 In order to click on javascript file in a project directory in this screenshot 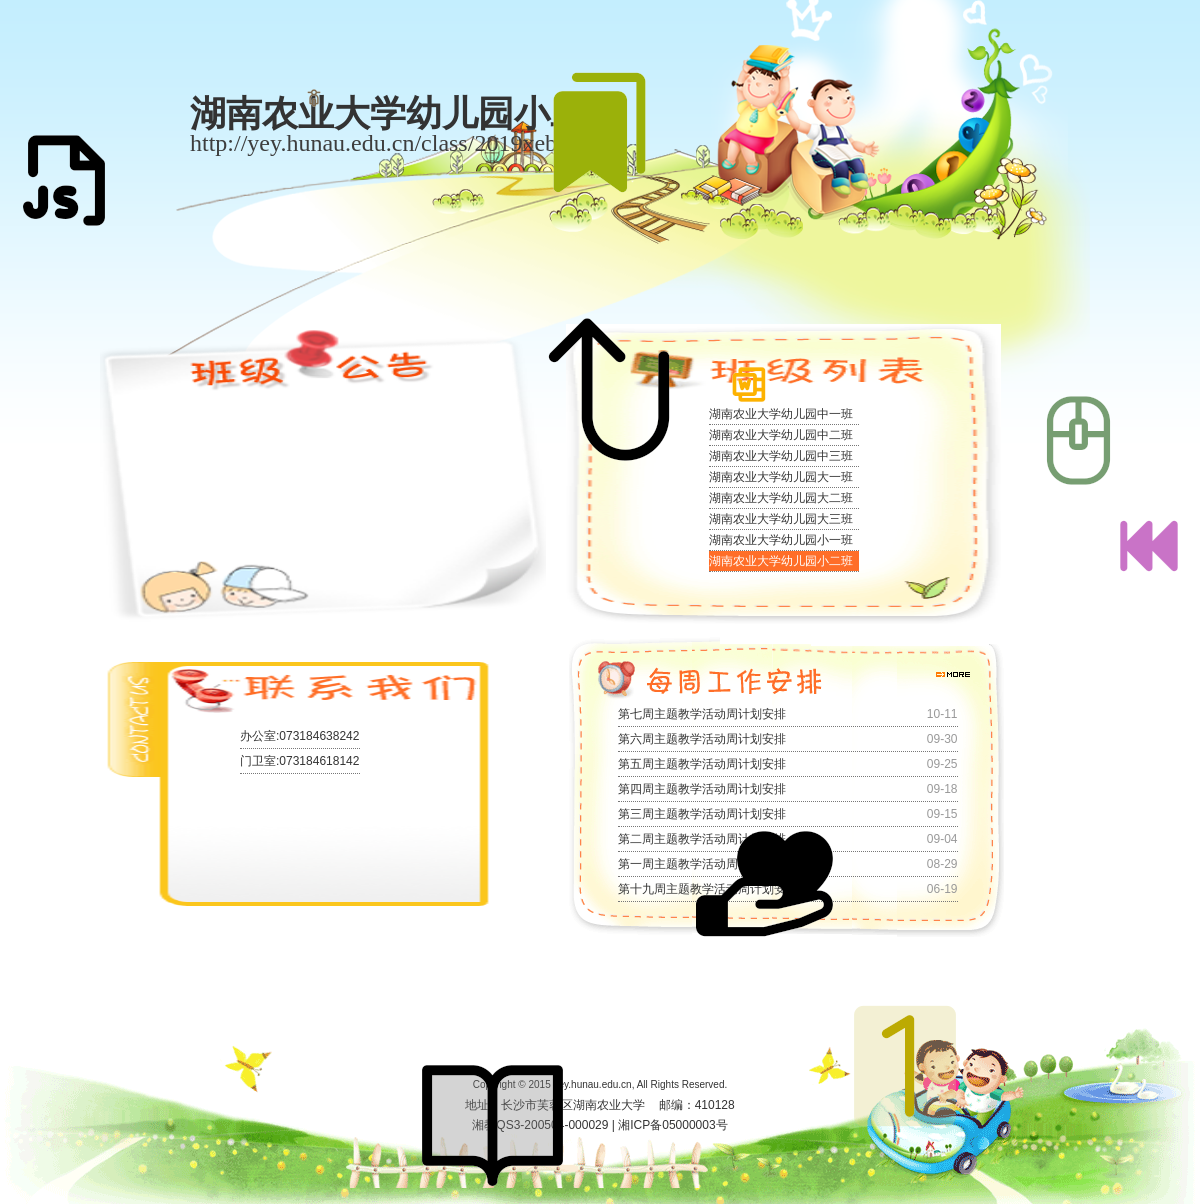, I will do `click(66, 180)`.